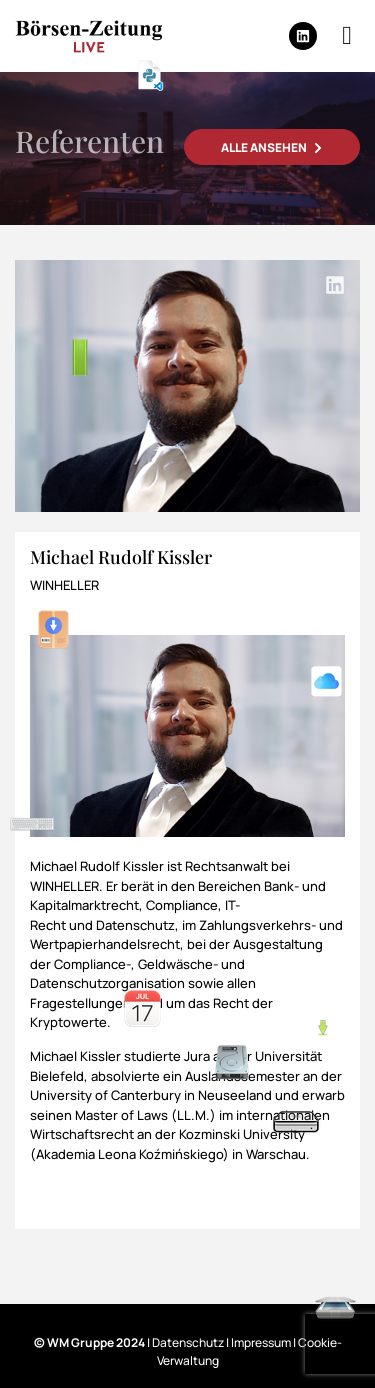  What do you see at coordinates (80, 358) in the screenshot?
I see `iPod nano device connected` at bounding box center [80, 358].